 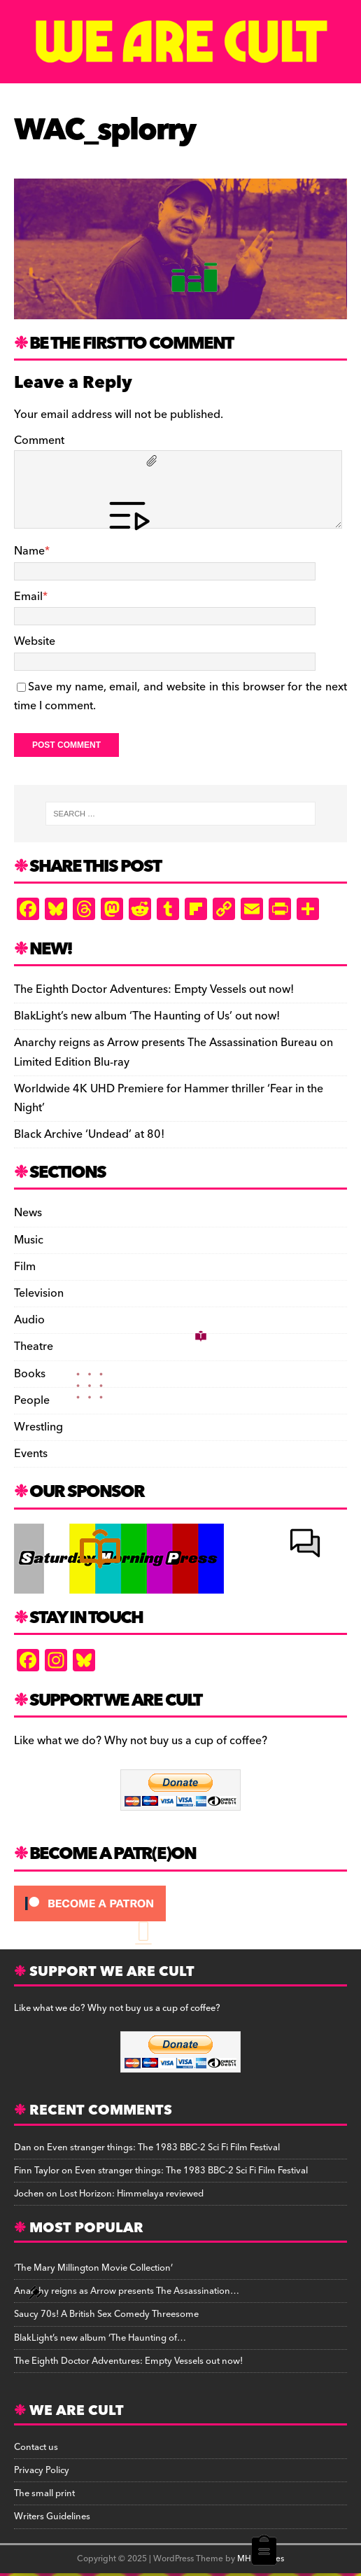 What do you see at coordinates (35, 2293) in the screenshot?
I see `access legal or terms of service settings` at bounding box center [35, 2293].